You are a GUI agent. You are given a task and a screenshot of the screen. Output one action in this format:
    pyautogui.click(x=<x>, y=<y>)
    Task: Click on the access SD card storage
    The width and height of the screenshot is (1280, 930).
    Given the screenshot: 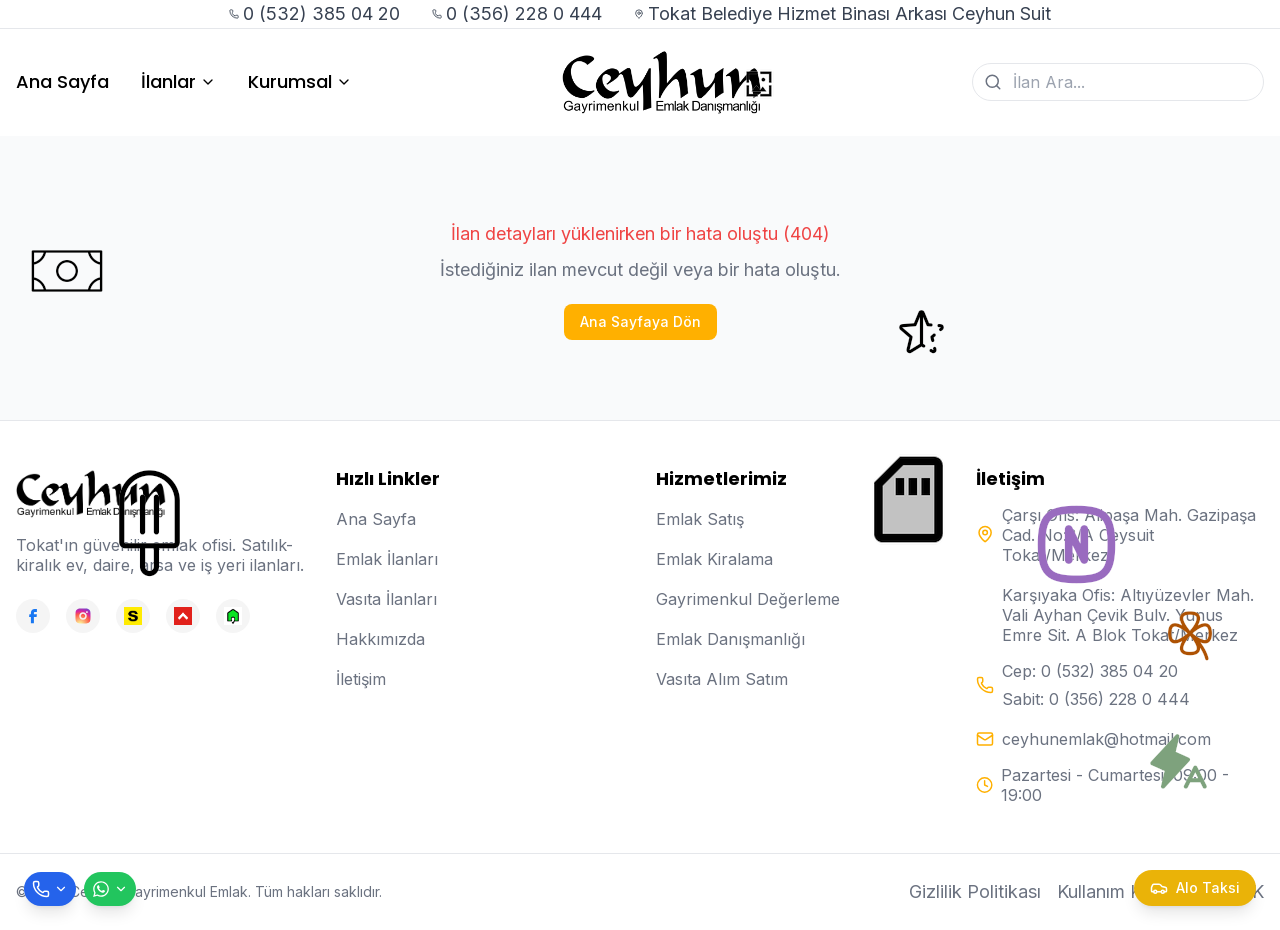 What is the action you would take?
    pyautogui.click(x=908, y=499)
    